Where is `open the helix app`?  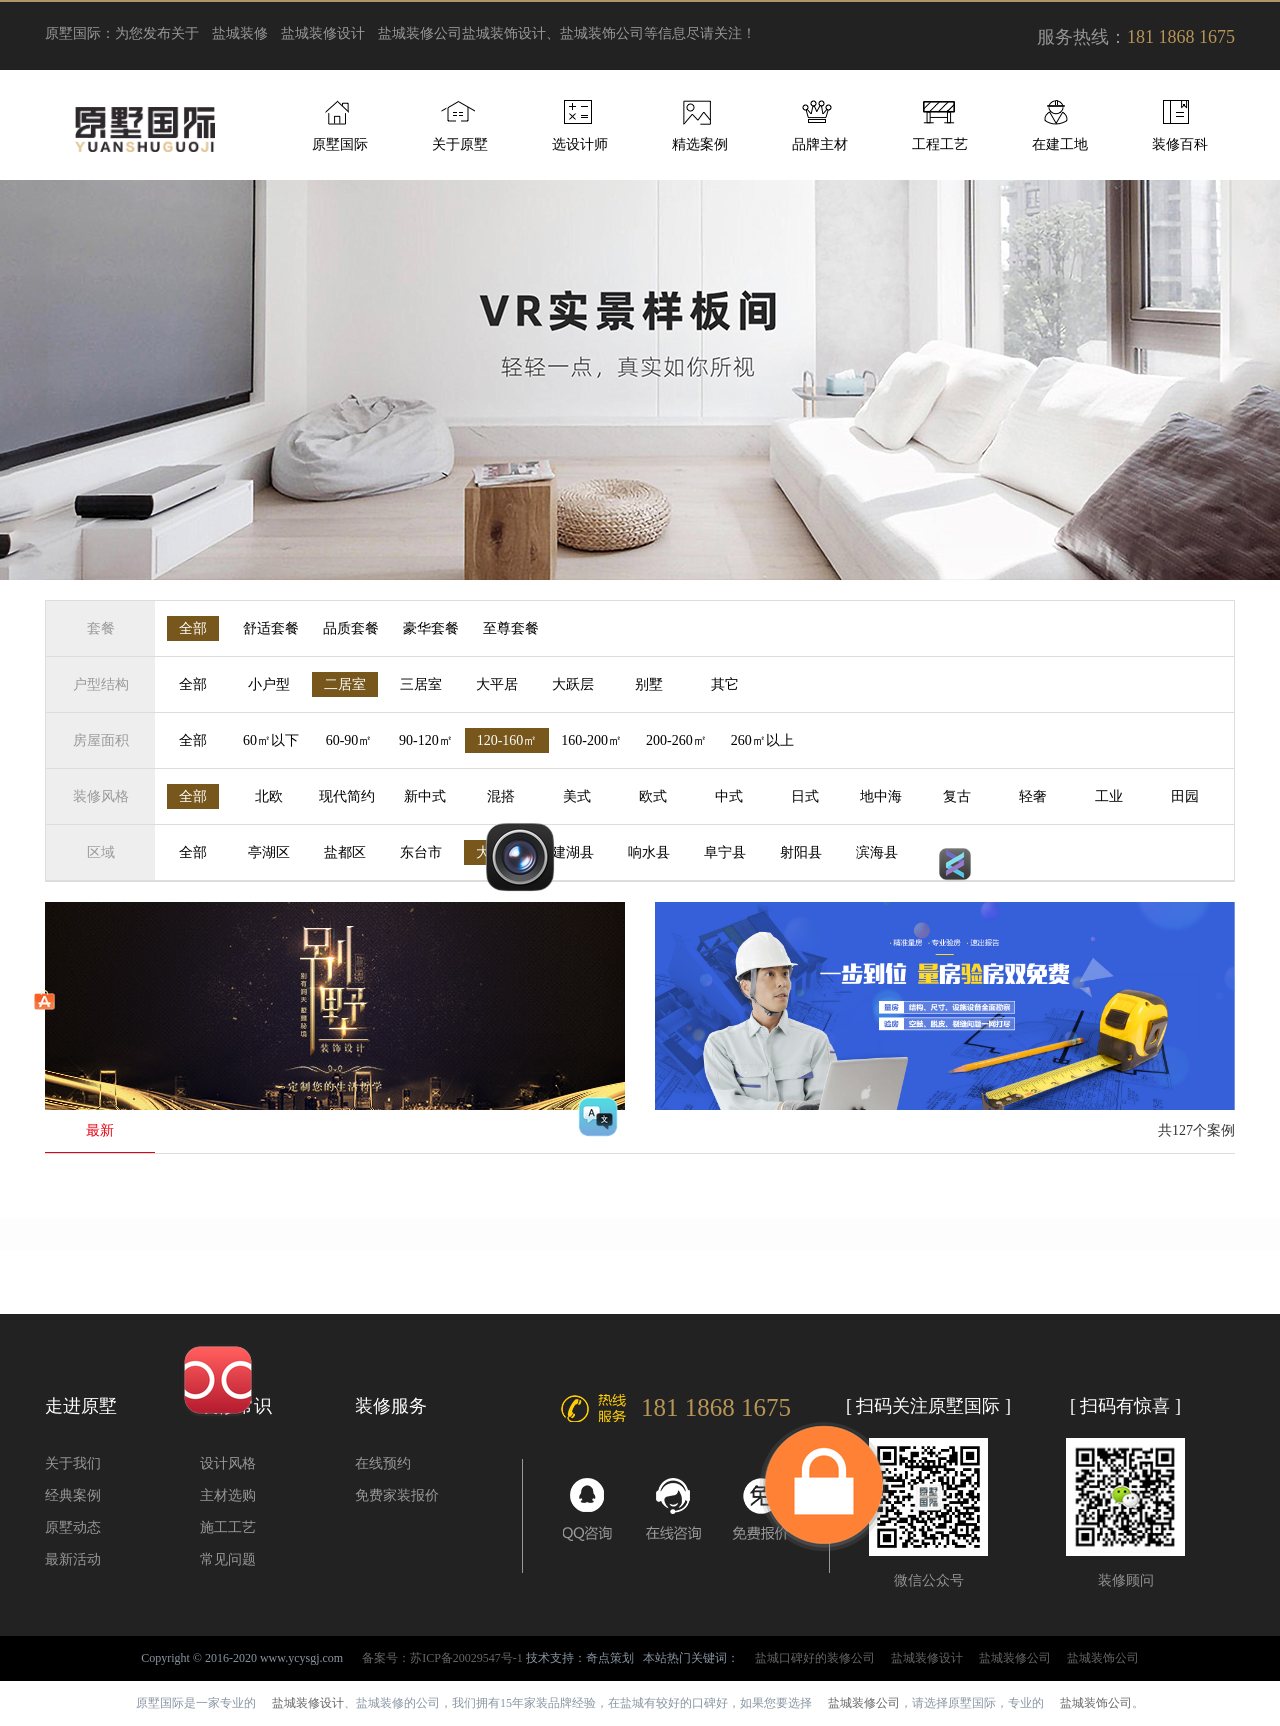 open the helix app is located at coordinates (955, 864).